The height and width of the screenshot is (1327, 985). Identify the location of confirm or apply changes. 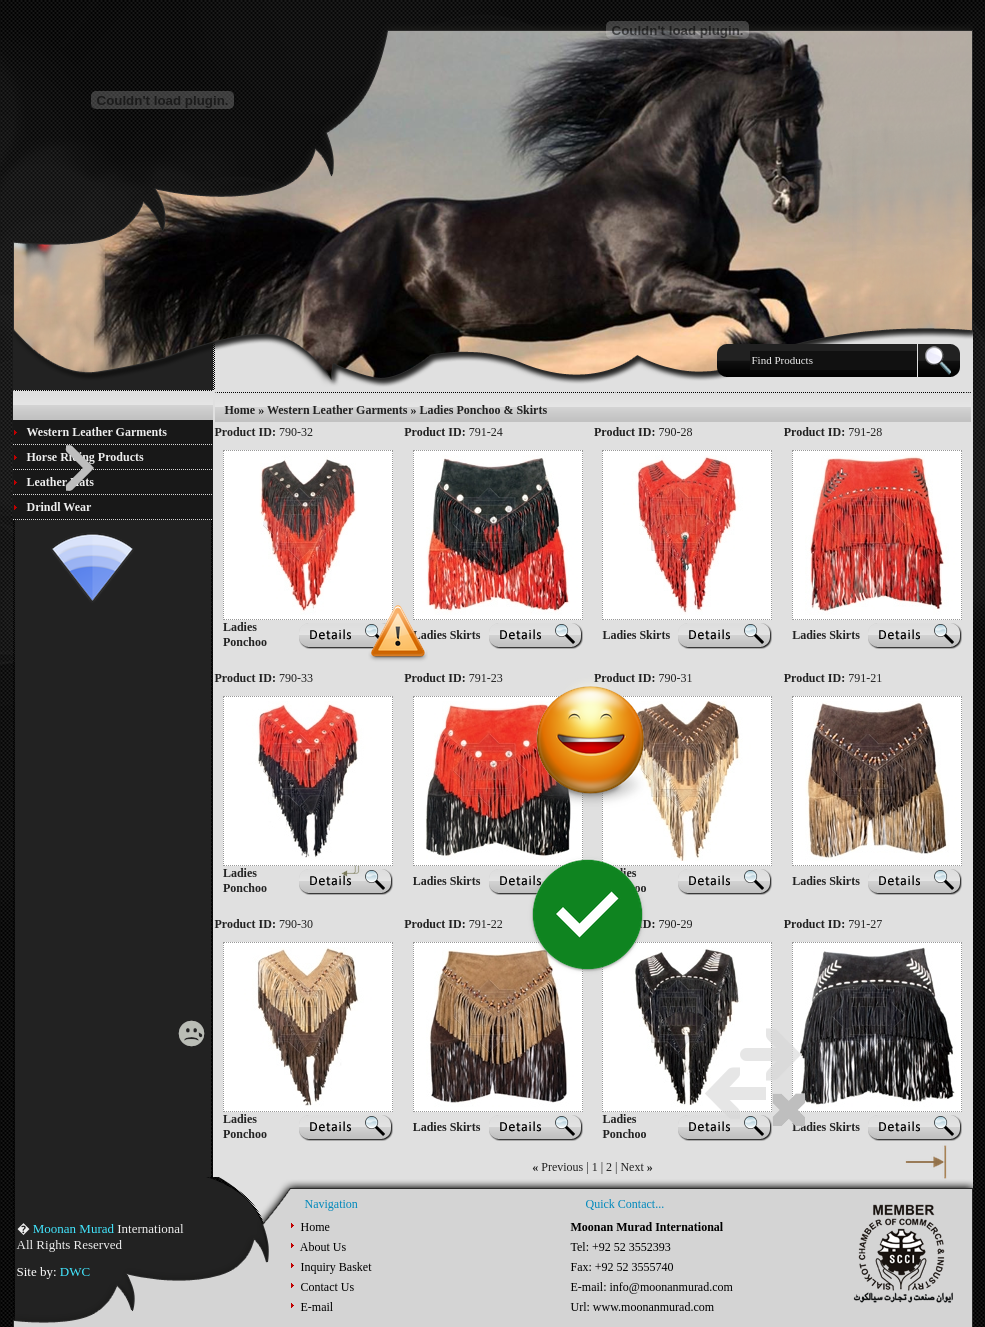
(587, 914).